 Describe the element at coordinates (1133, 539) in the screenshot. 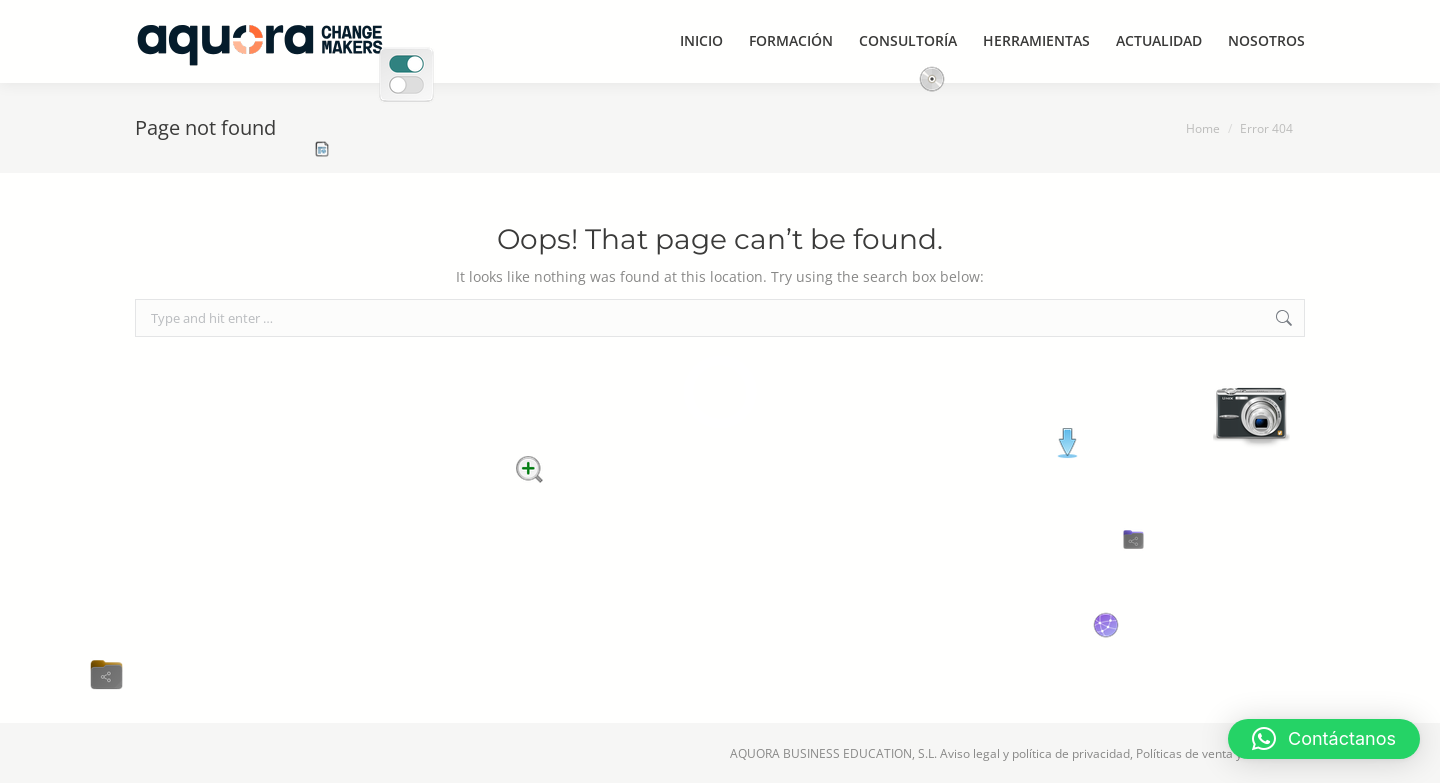

I see `open your public shared folder` at that location.